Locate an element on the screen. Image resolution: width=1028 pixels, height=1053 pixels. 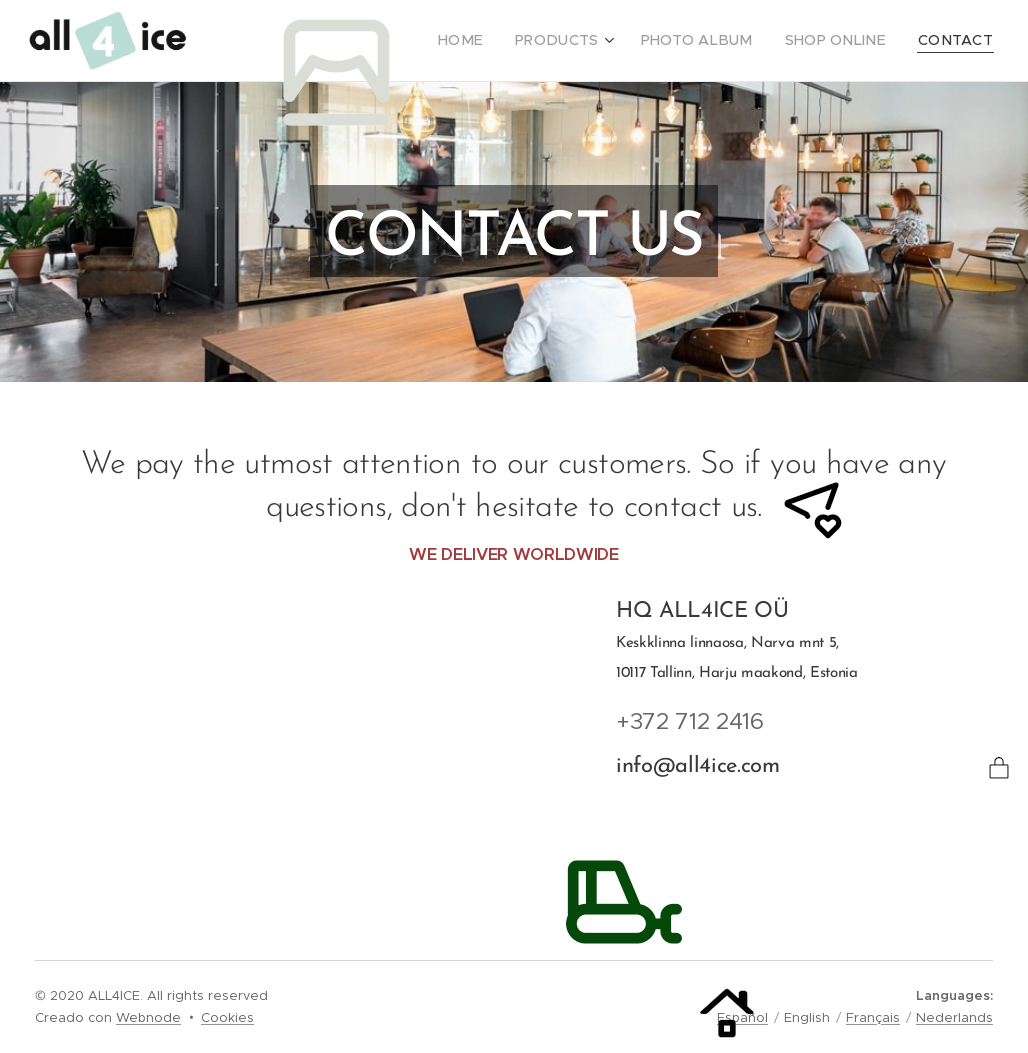
construction or building project category is located at coordinates (624, 902).